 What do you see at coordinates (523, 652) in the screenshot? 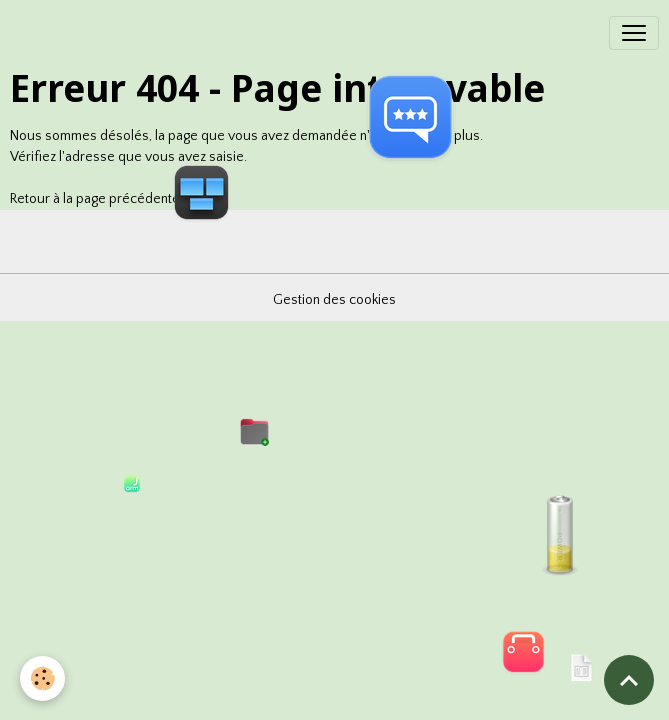
I see `open the utilities folder` at bounding box center [523, 652].